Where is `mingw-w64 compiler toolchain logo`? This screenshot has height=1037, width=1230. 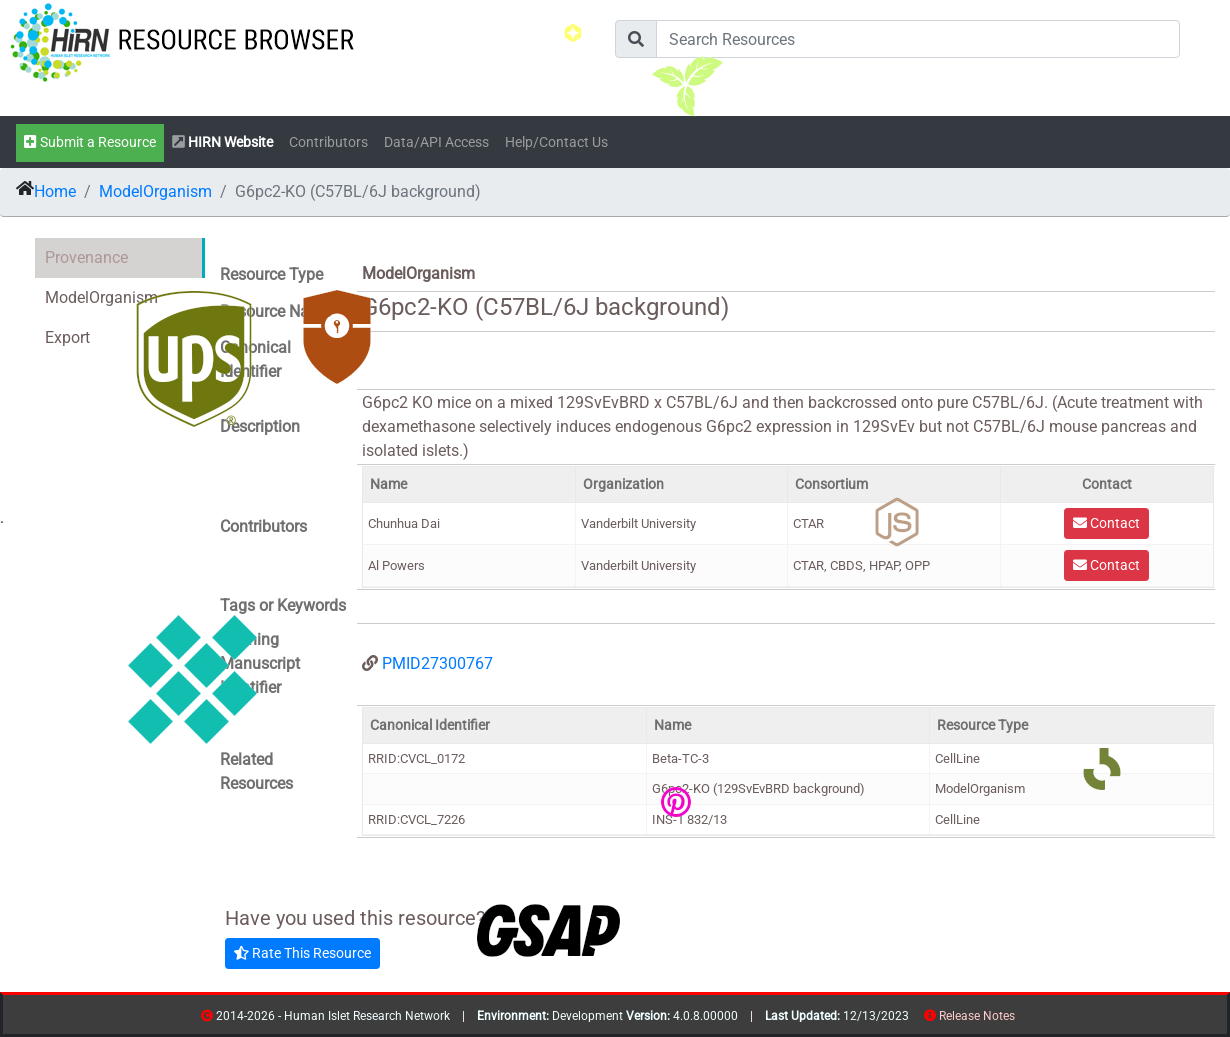
mingw-w64 compiler toolchain logo is located at coordinates (192, 679).